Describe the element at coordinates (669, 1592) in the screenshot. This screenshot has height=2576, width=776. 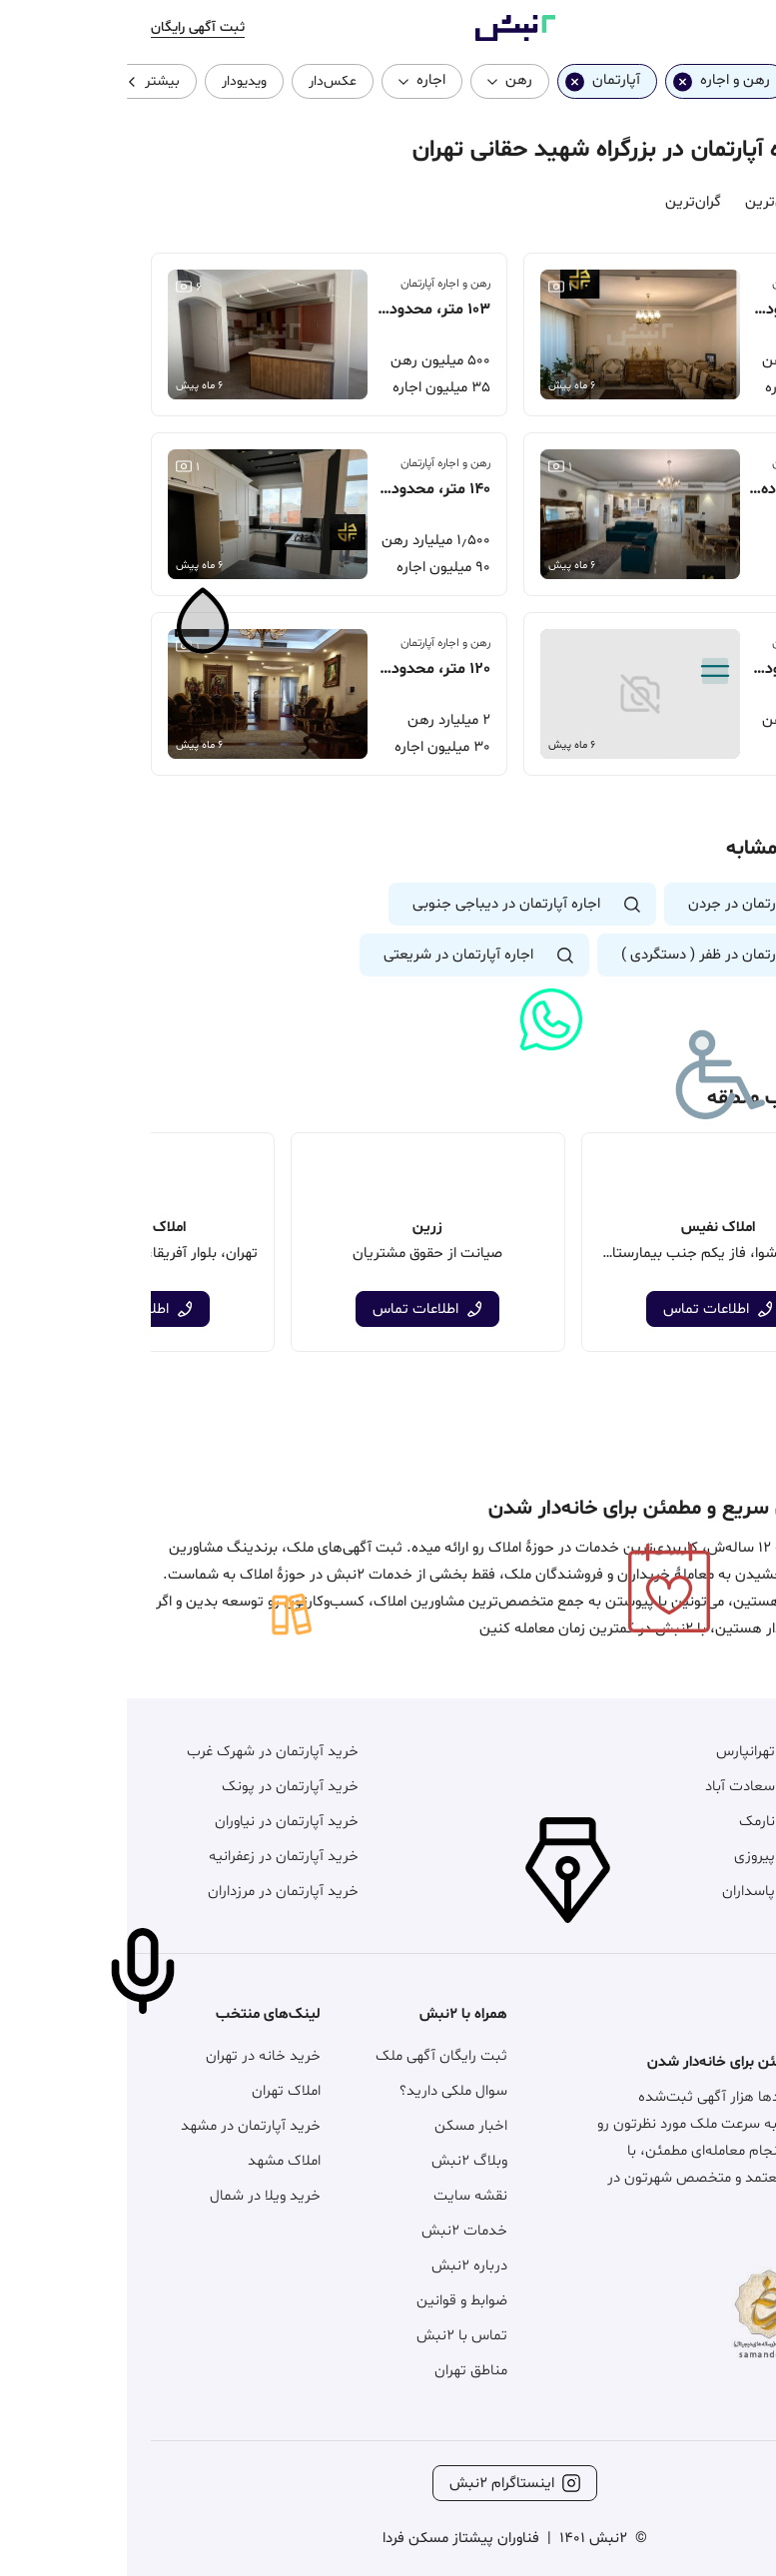
I see `view favorite or loved events` at that location.